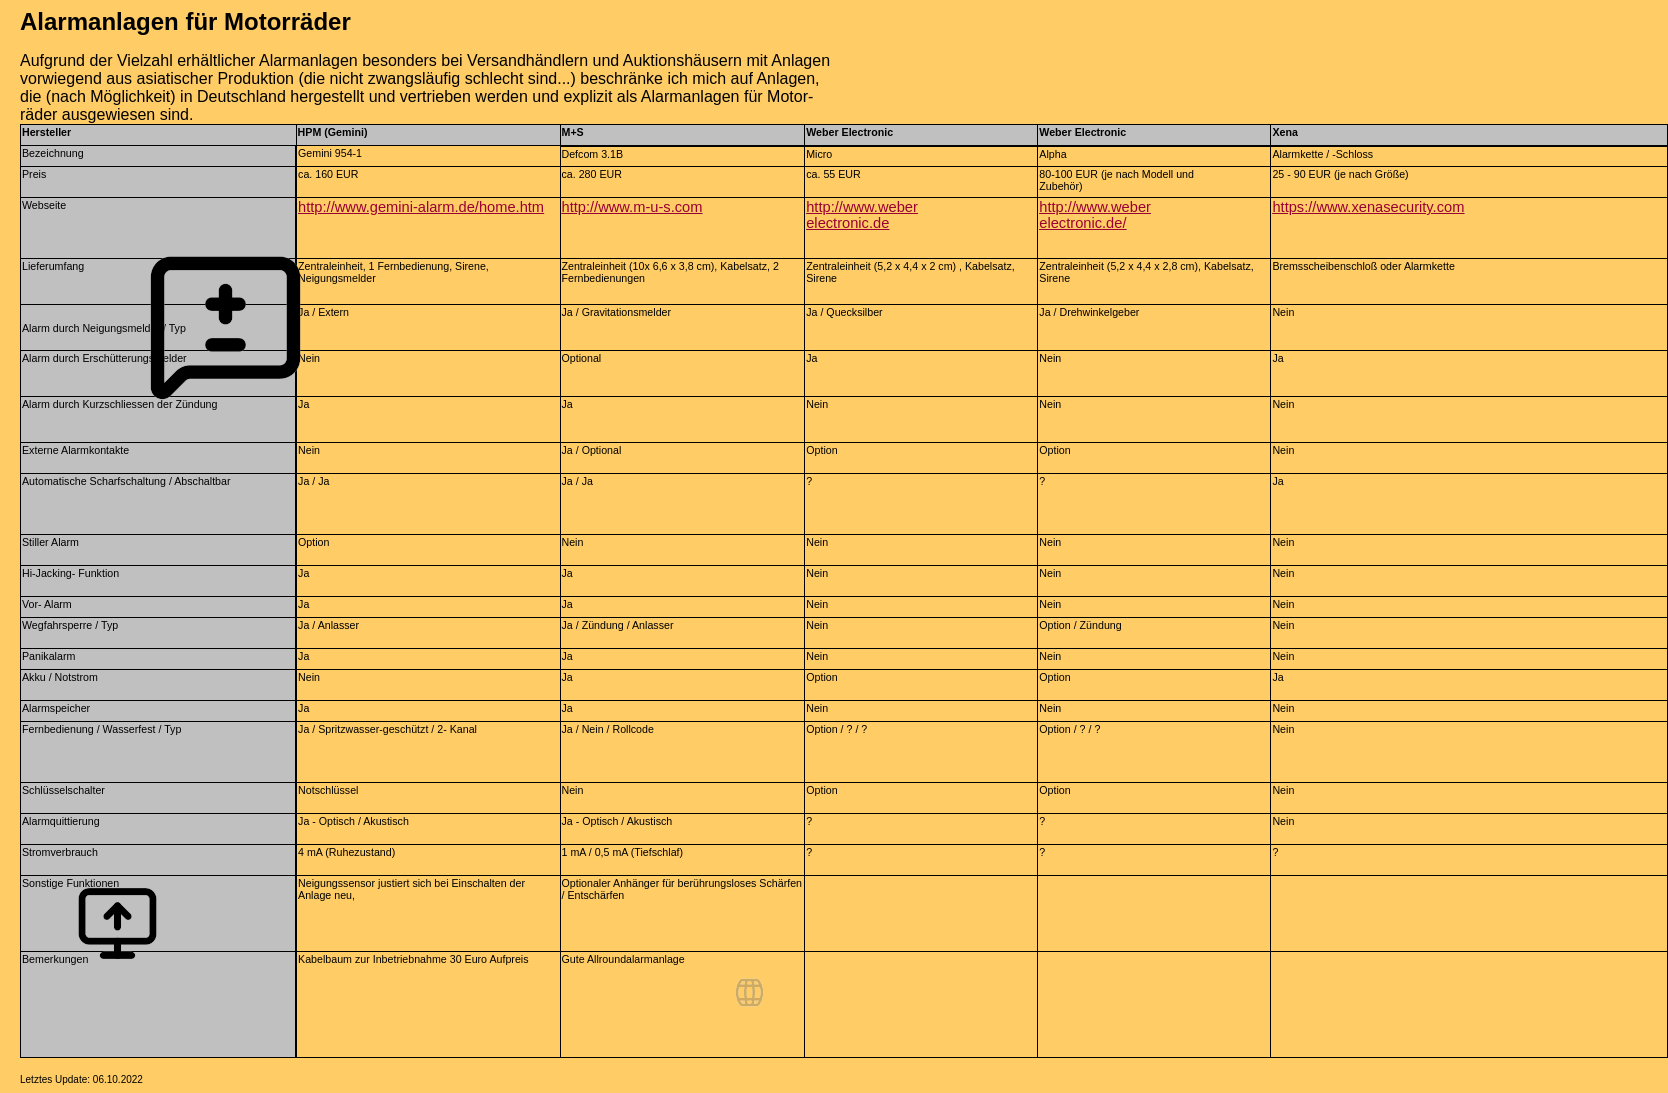 This screenshot has width=1668, height=1093. Describe the element at coordinates (225, 324) in the screenshot. I see `compare or show differences between messages` at that location.